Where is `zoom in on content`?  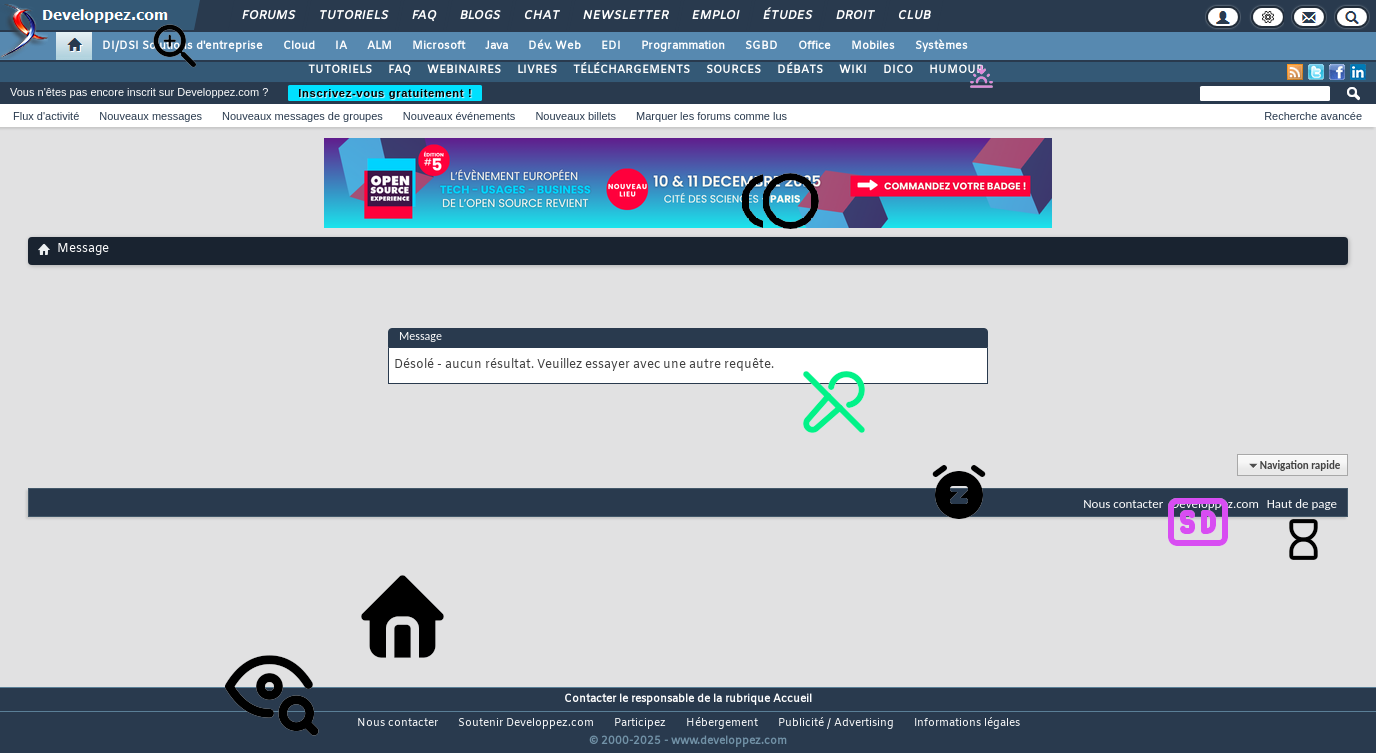
zoom in on content is located at coordinates (176, 47).